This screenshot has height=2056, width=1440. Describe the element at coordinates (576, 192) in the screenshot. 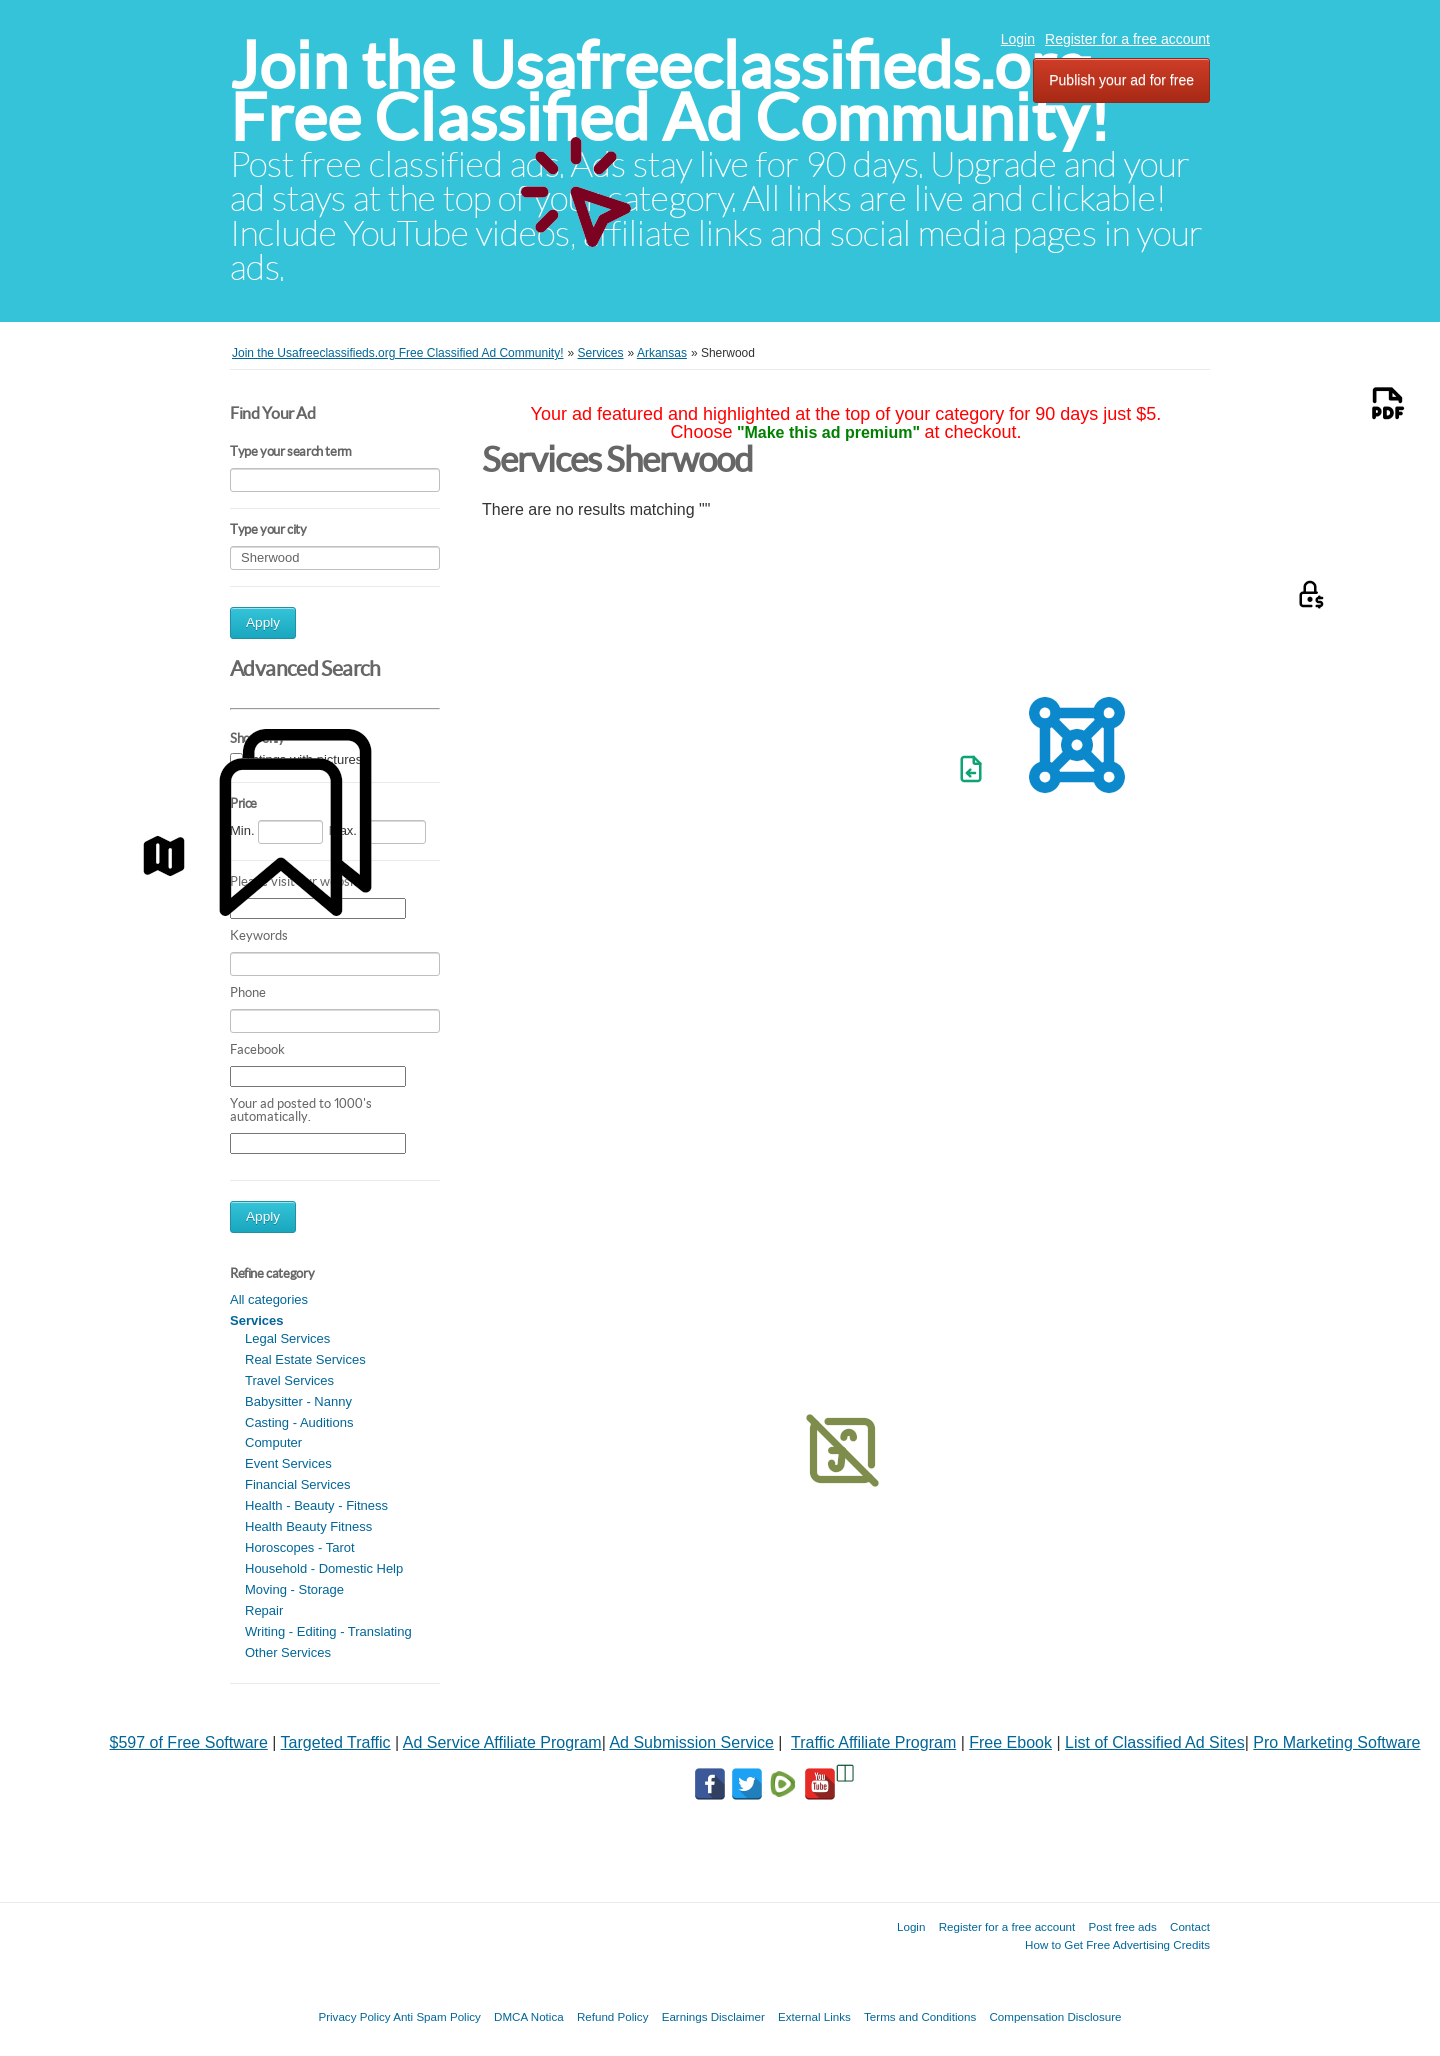

I see `tap or click to interact` at that location.